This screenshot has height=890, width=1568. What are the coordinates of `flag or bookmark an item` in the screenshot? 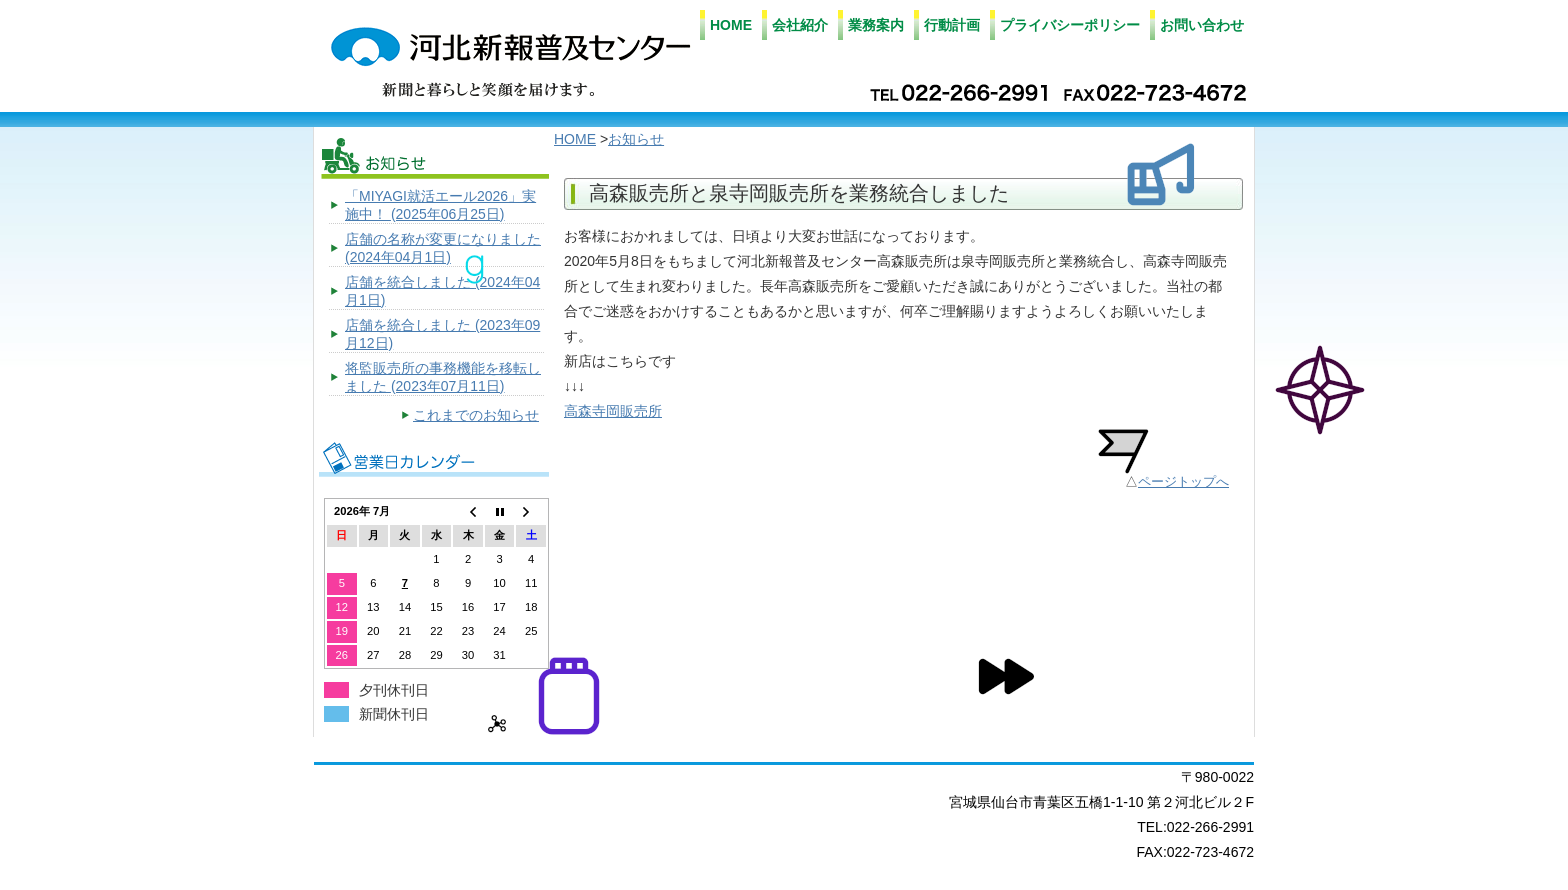 It's located at (1121, 448).